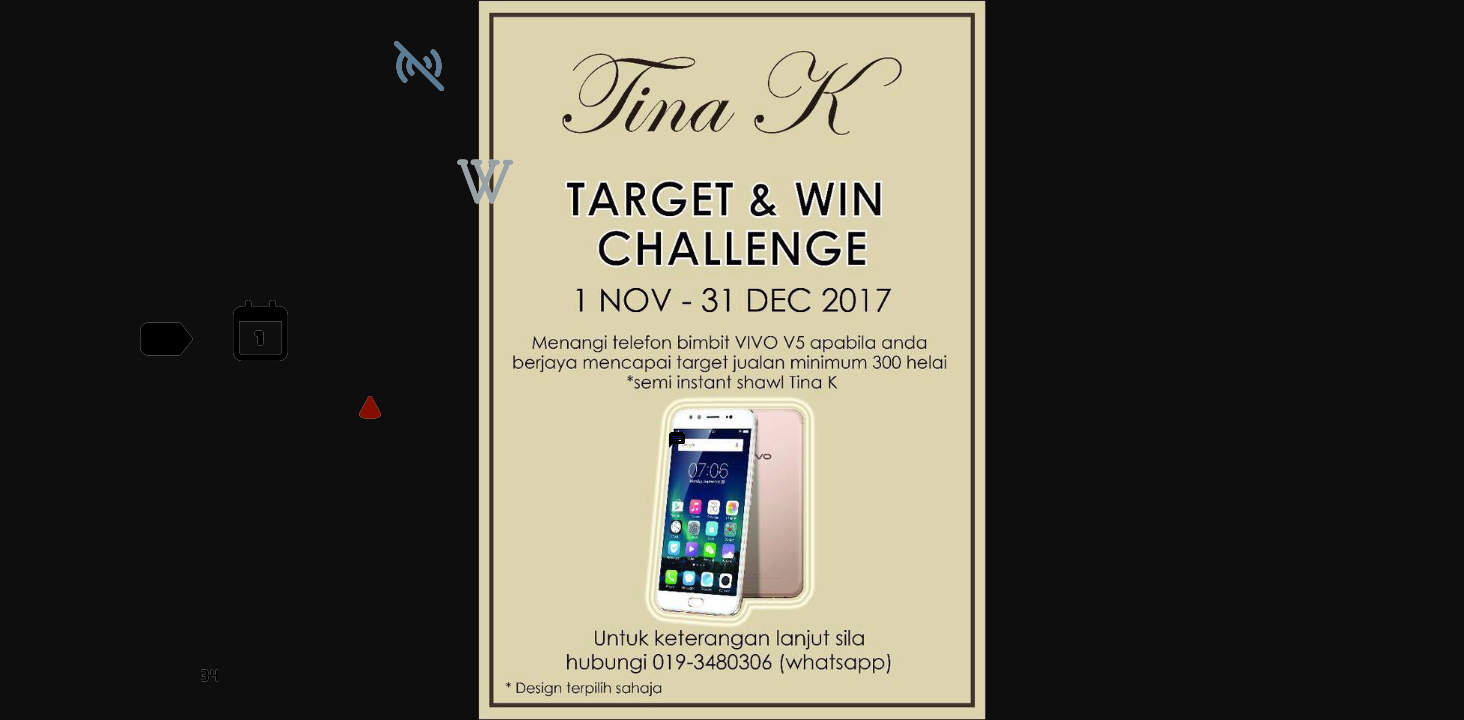 The width and height of the screenshot is (1464, 720). What do you see at coordinates (209, 675) in the screenshot?
I see `indicates item number 34 in a list or sequence` at bounding box center [209, 675].